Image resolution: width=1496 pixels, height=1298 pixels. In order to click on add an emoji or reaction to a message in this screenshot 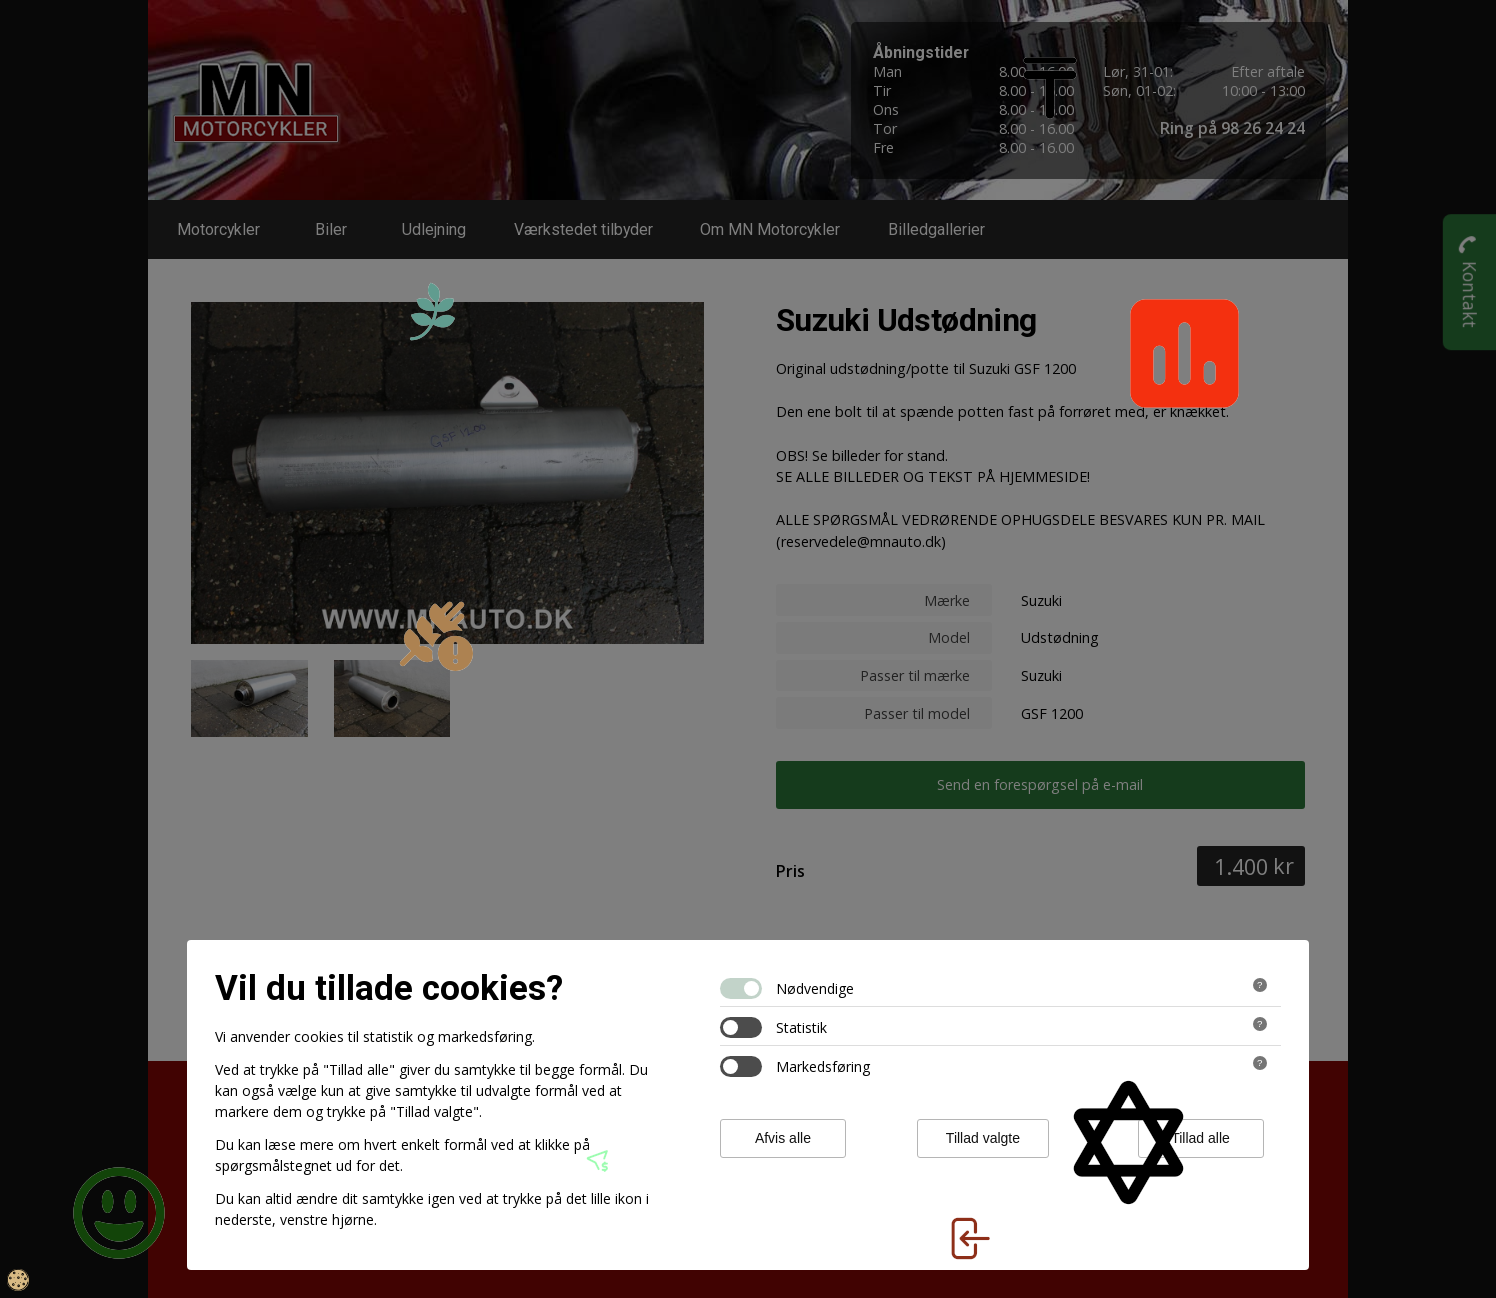, I will do `click(119, 1213)`.